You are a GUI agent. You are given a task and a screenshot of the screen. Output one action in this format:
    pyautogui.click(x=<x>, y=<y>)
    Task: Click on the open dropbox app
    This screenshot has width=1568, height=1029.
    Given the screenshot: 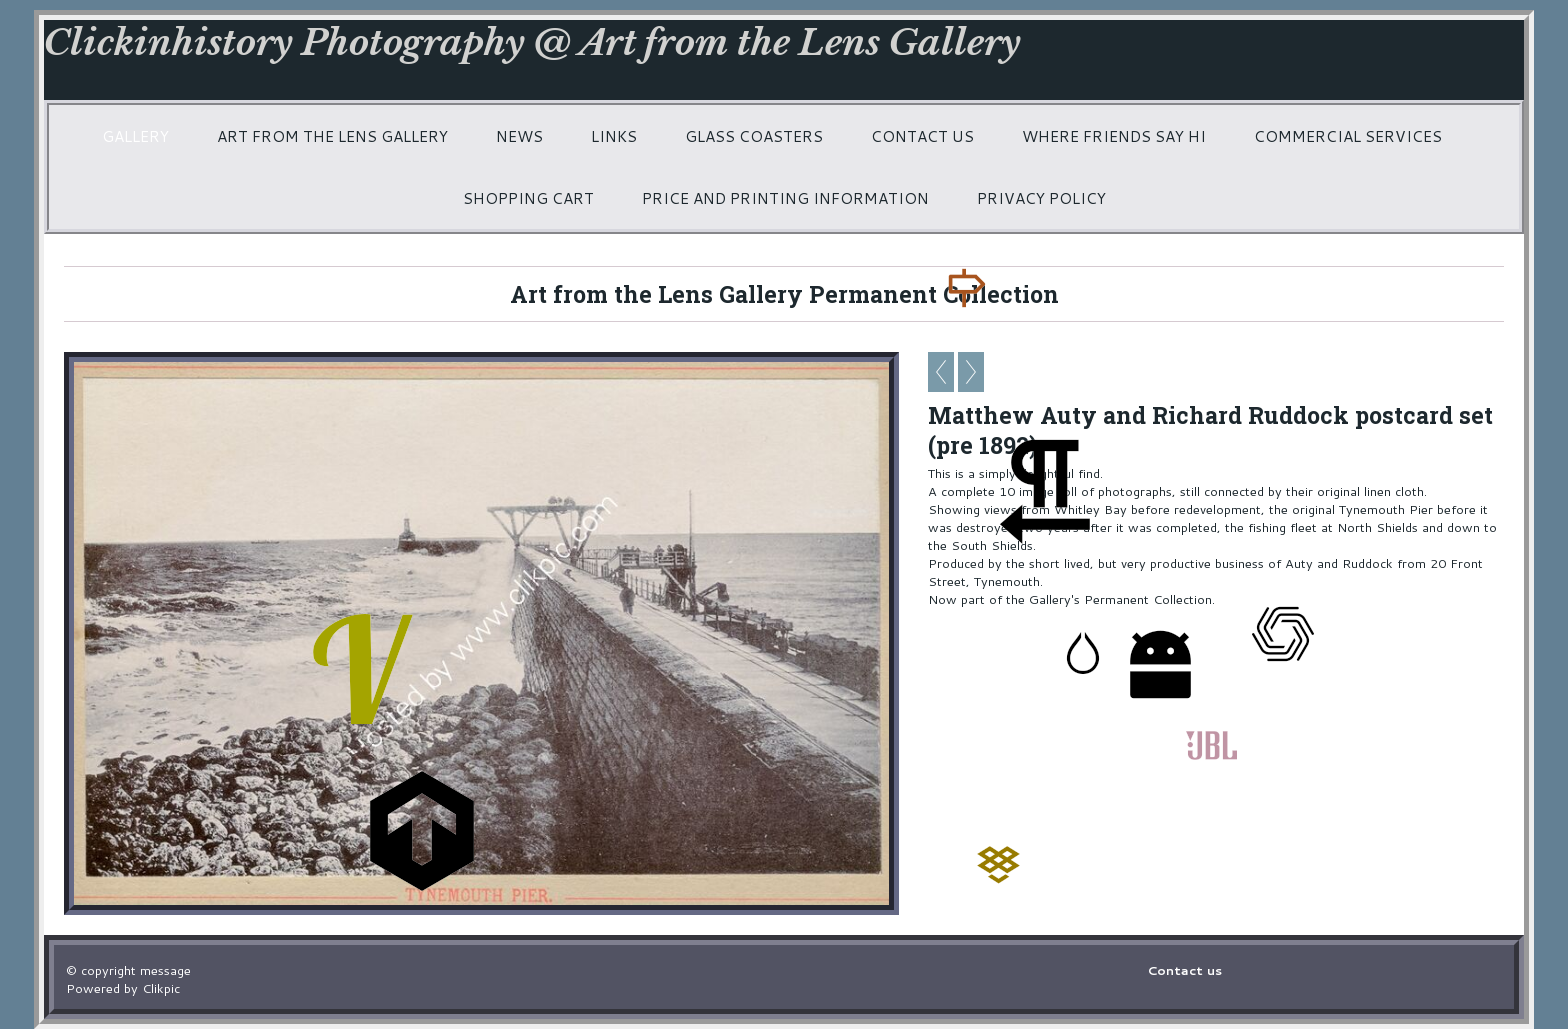 What is the action you would take?
    pyautogui.click(x=998, y=863)
    